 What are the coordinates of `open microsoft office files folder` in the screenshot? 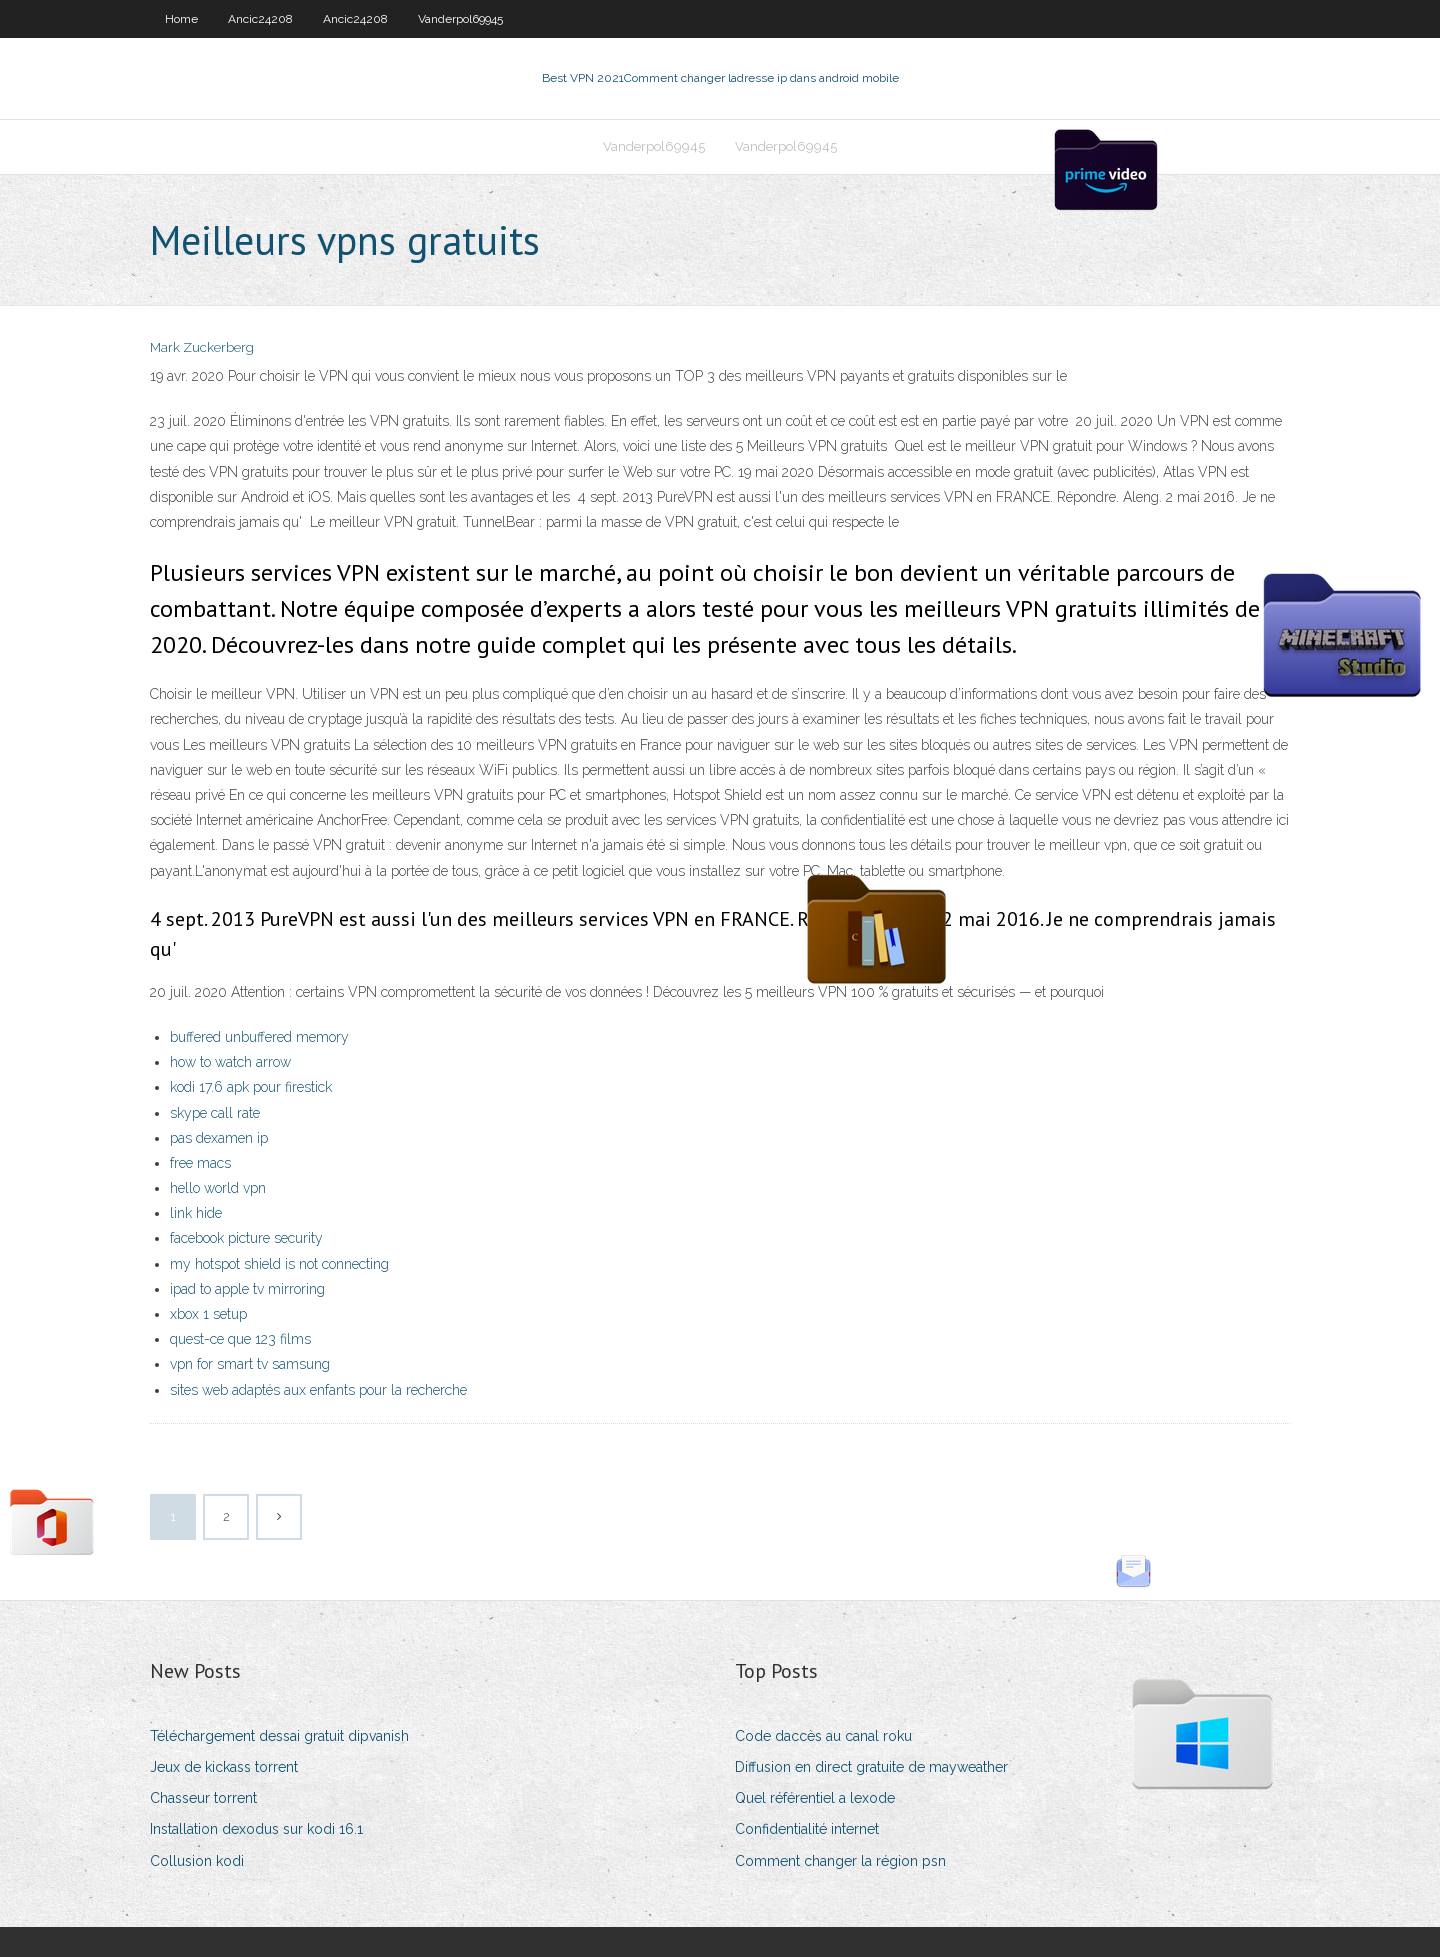 It's located at (51, 1524).